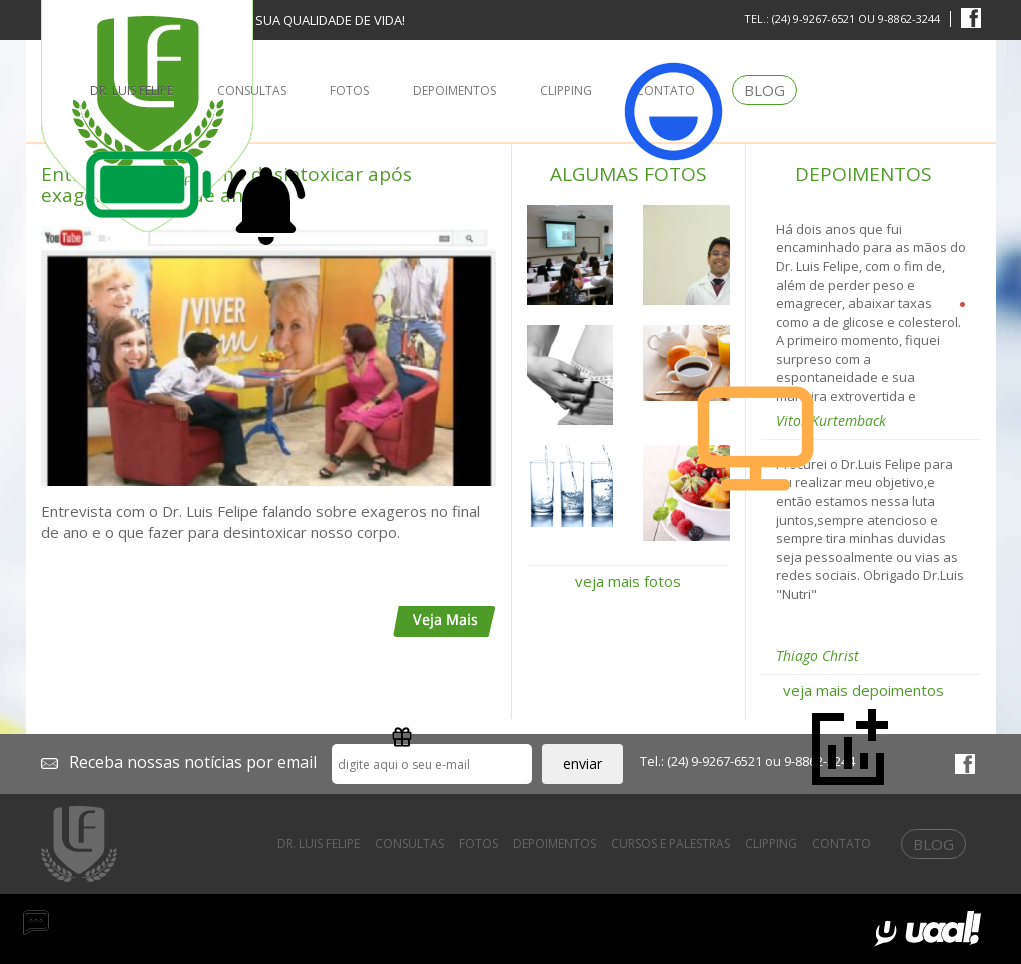 Image resolution: width=1021 pixels, height=964 pixels. I want to click on add an emoji or reaction to a message, so click(673, 111).